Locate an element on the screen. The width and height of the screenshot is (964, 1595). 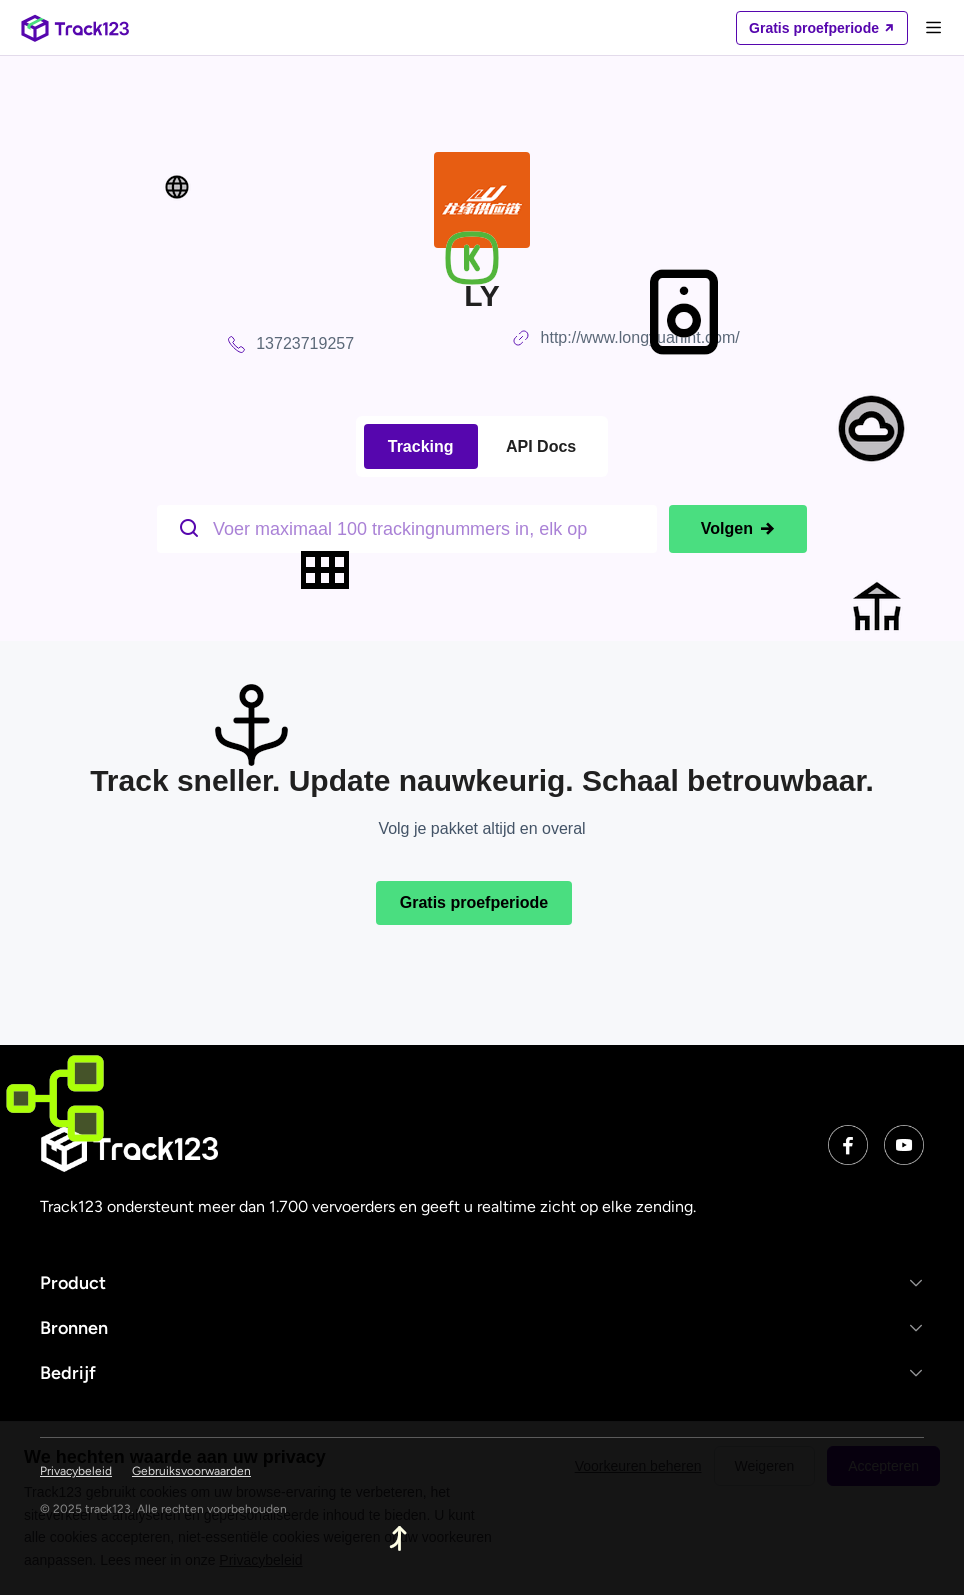
access cloud storage is located at coordinates (871, 428).